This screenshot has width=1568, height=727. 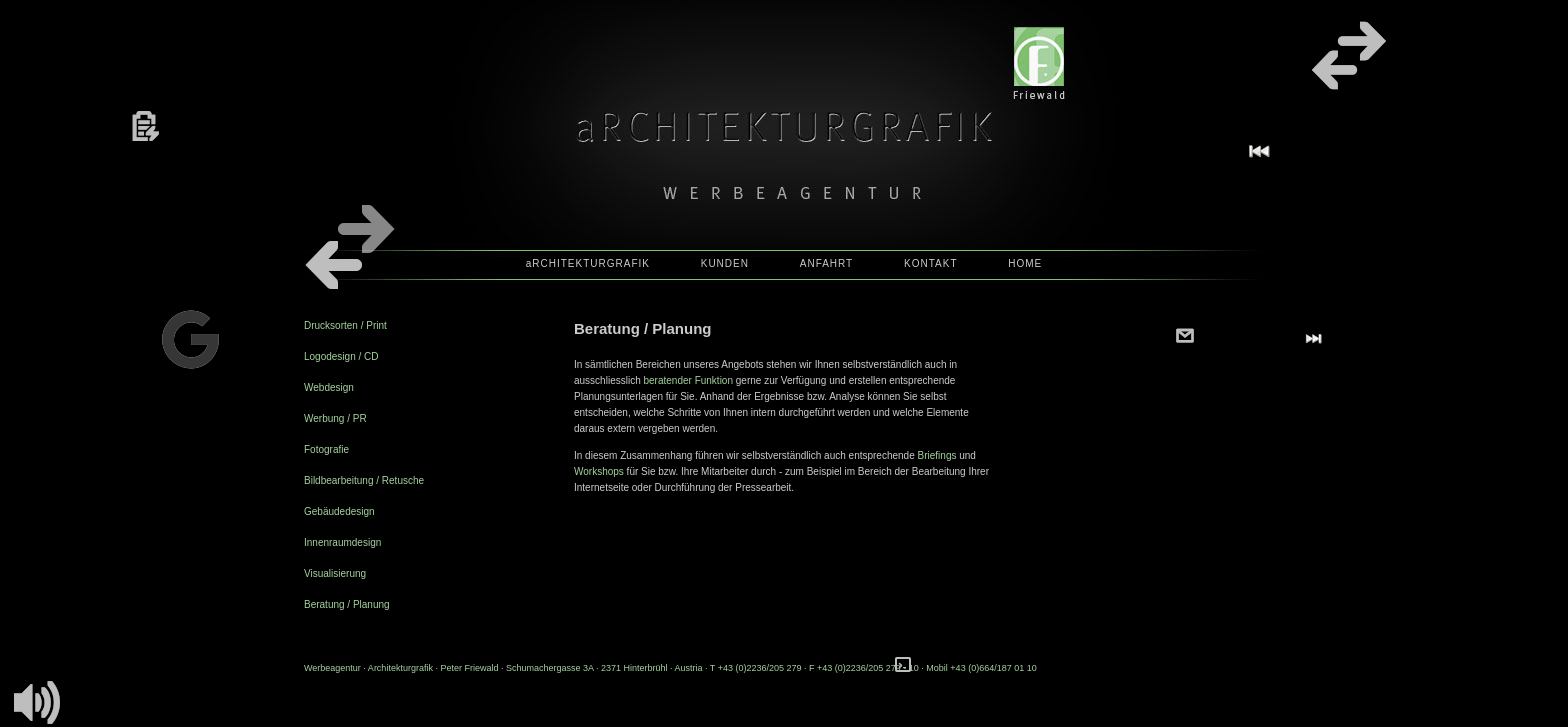 I want to click on skip to previous track, so click(x=1259, y=151).